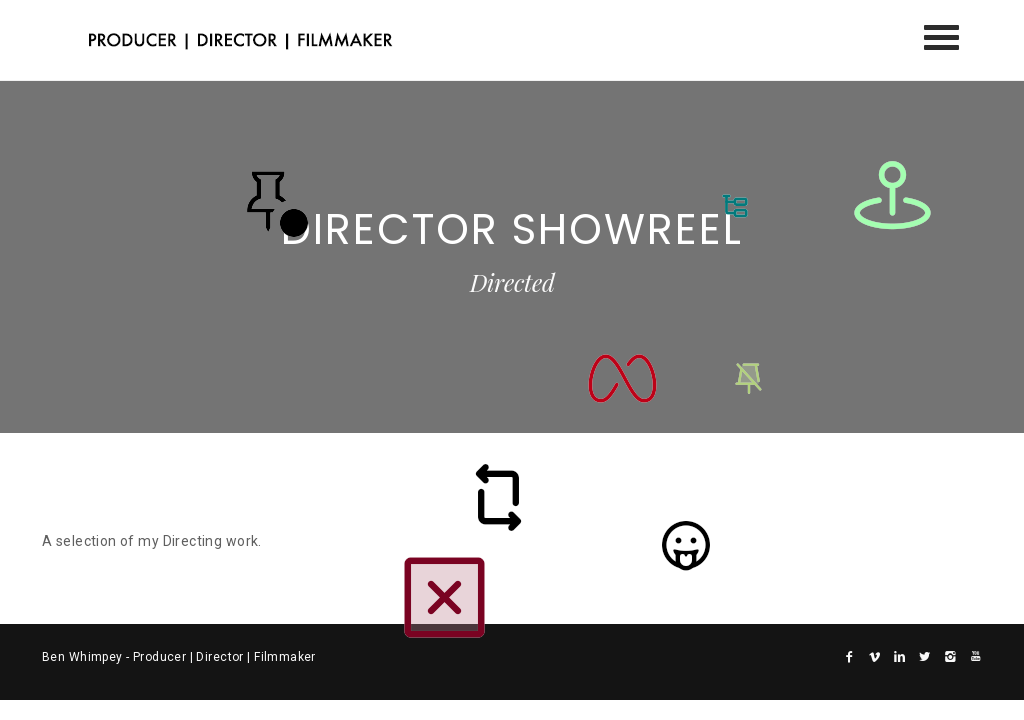 Image resolution: width=1024 pixels, height=720 pixels. What do you see at coordinates (749, 377) in the screenshot?
I see `unpin this item` at bounding box center [749, 377].